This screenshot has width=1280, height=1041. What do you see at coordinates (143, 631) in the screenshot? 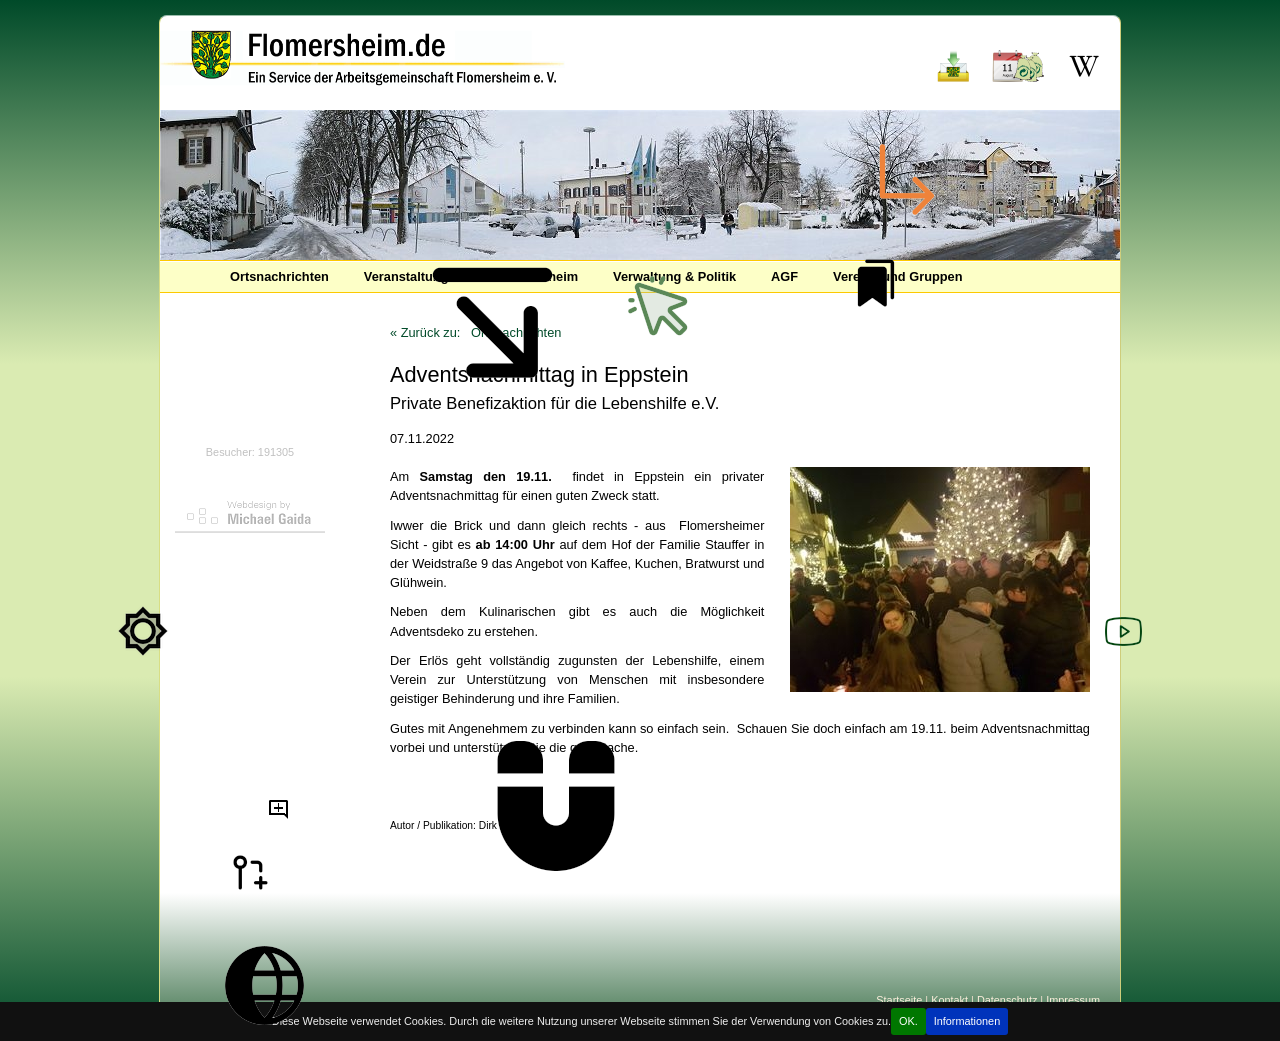
I see `decrease screen brightness` at bounding box center [143, 631].